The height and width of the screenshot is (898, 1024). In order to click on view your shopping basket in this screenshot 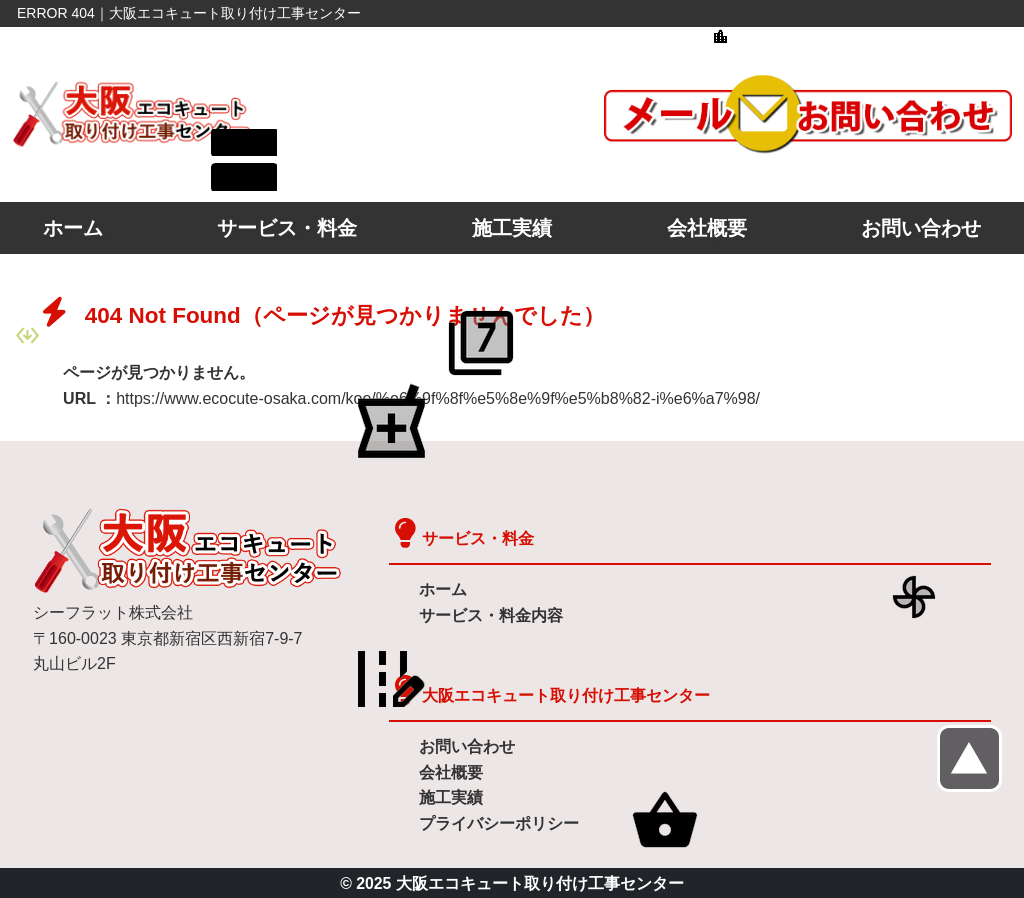, I will do `click(665, 821)`.